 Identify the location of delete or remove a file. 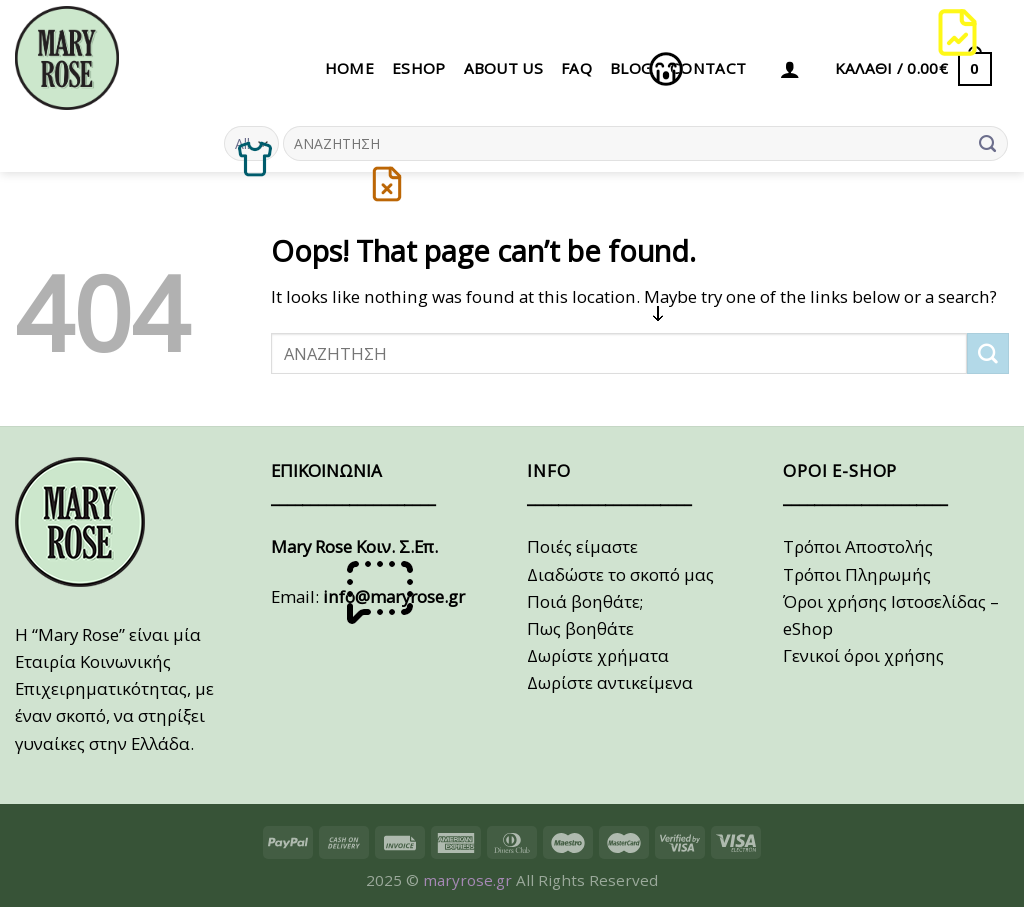
(387, 184).